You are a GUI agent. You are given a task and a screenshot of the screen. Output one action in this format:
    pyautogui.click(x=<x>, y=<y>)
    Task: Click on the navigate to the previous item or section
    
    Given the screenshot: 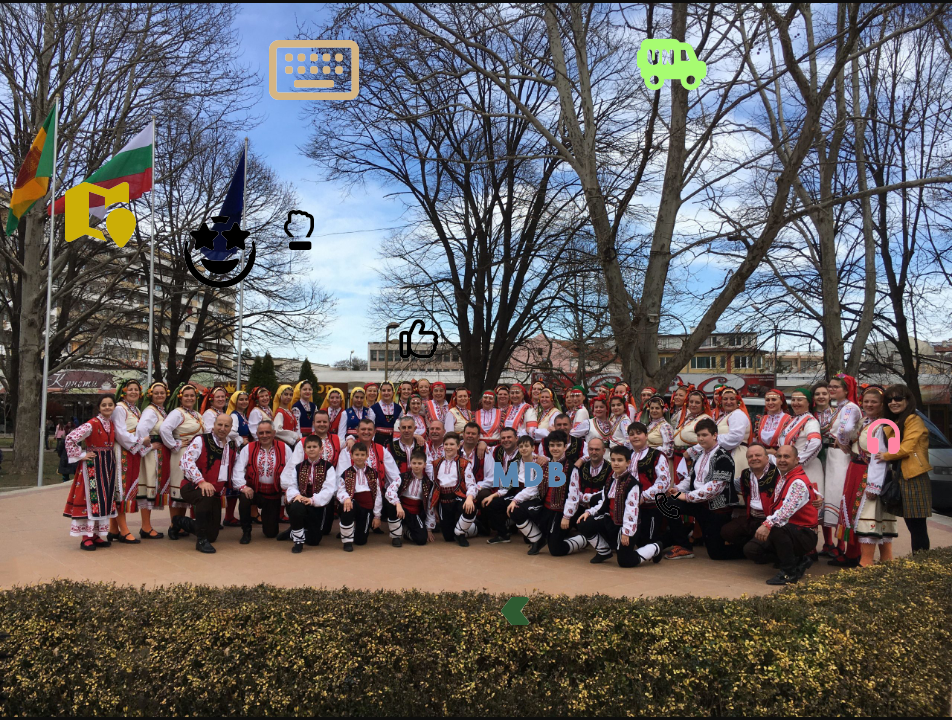 What is the action you would take?
    pyautogui.click(x=515, y=611)
    